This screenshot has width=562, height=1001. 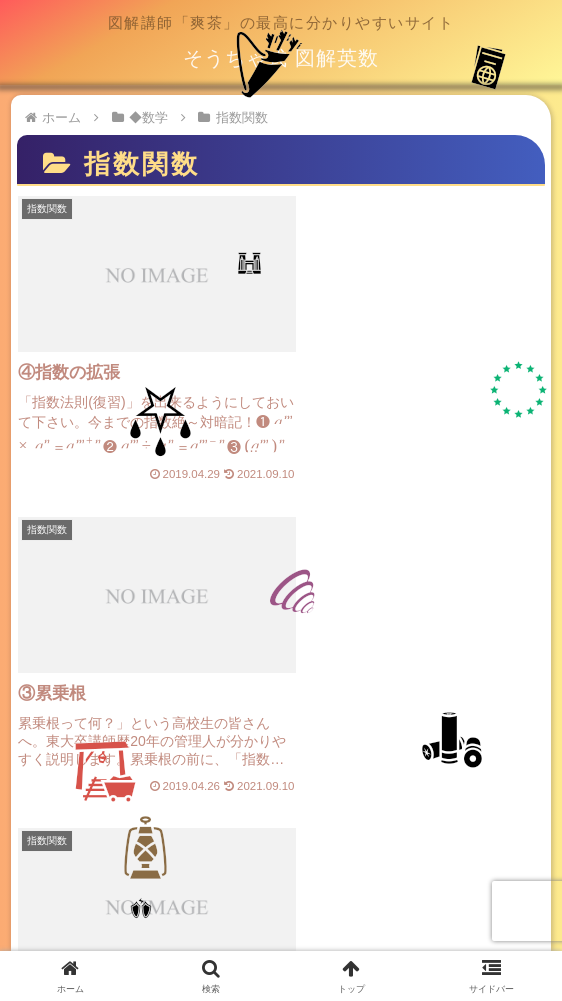 I want to click on view passport or travel documents, so click(x=488, y=67).